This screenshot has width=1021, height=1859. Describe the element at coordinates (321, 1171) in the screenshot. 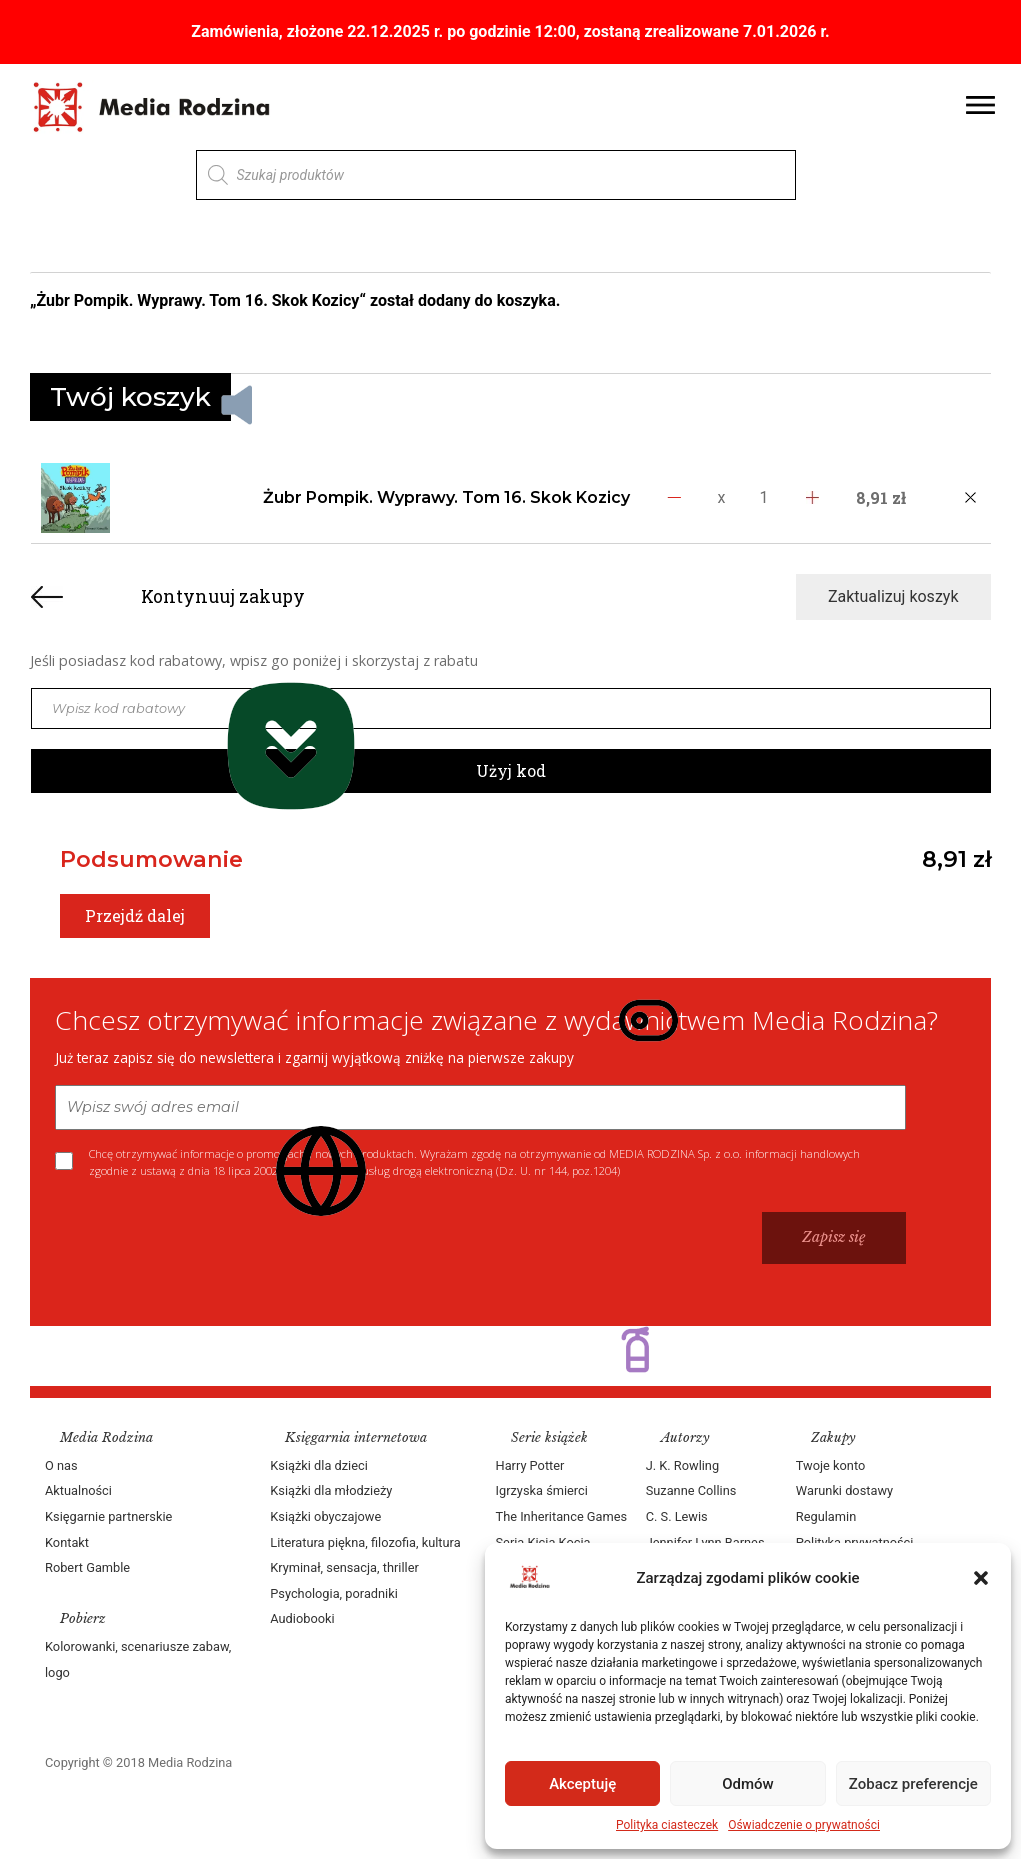

I see `switch to global or international settings` at that location.